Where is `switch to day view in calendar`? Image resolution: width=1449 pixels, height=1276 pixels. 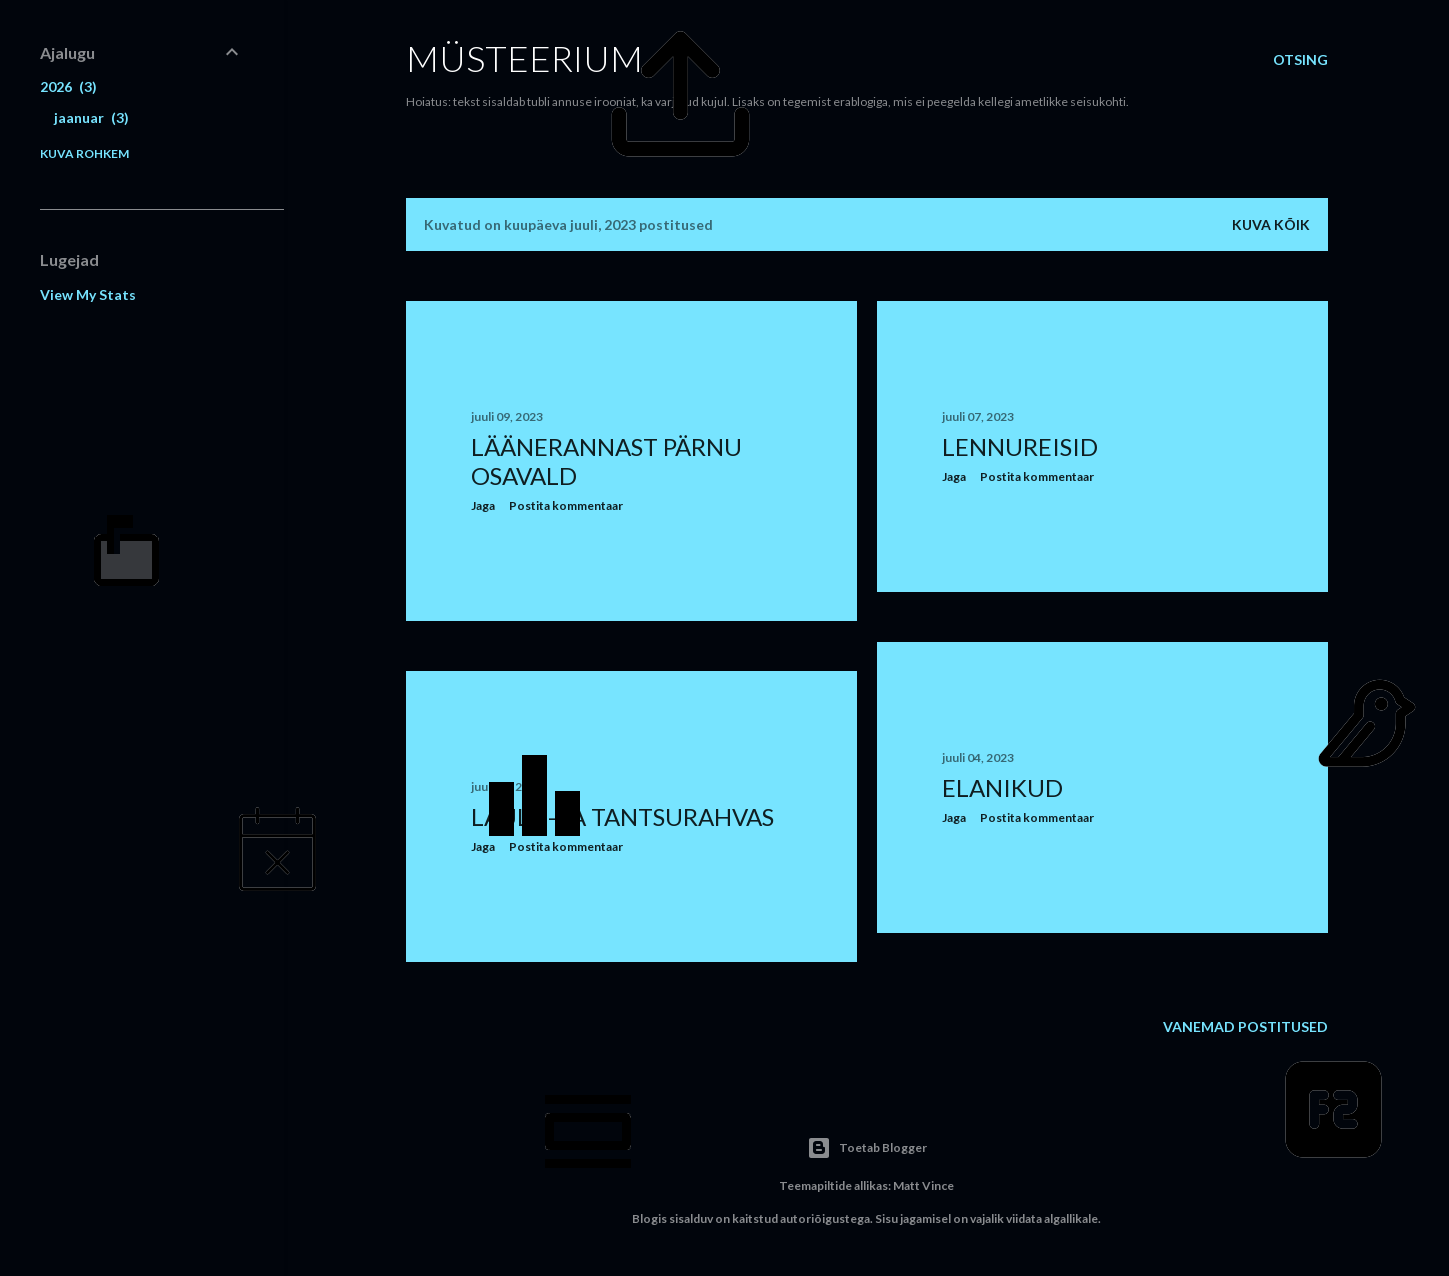 switch to day view in calendar is located at coordinates (590, 1131).